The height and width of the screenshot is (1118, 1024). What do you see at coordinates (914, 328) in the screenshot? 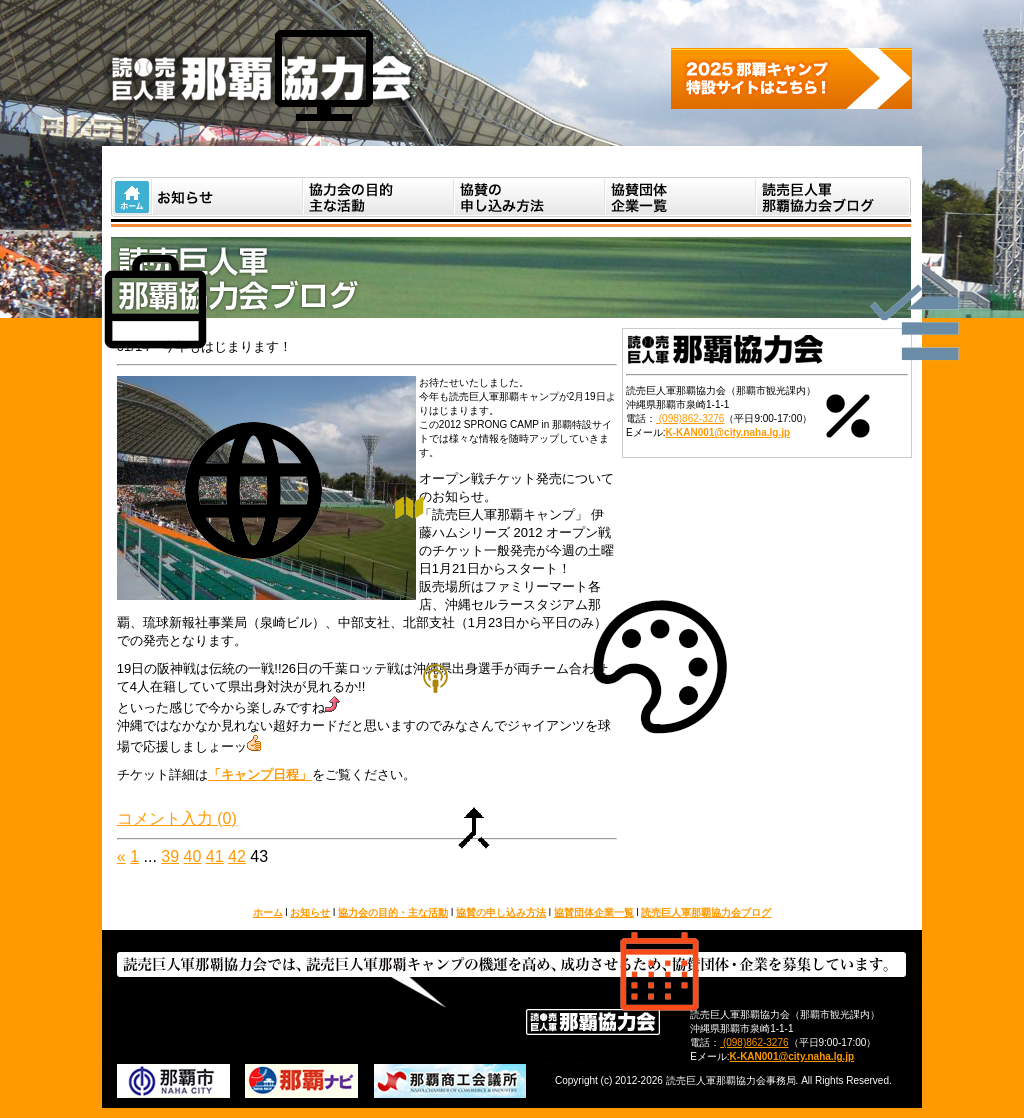
I see `view task list or to-do items` at bounding box center [914, 328].